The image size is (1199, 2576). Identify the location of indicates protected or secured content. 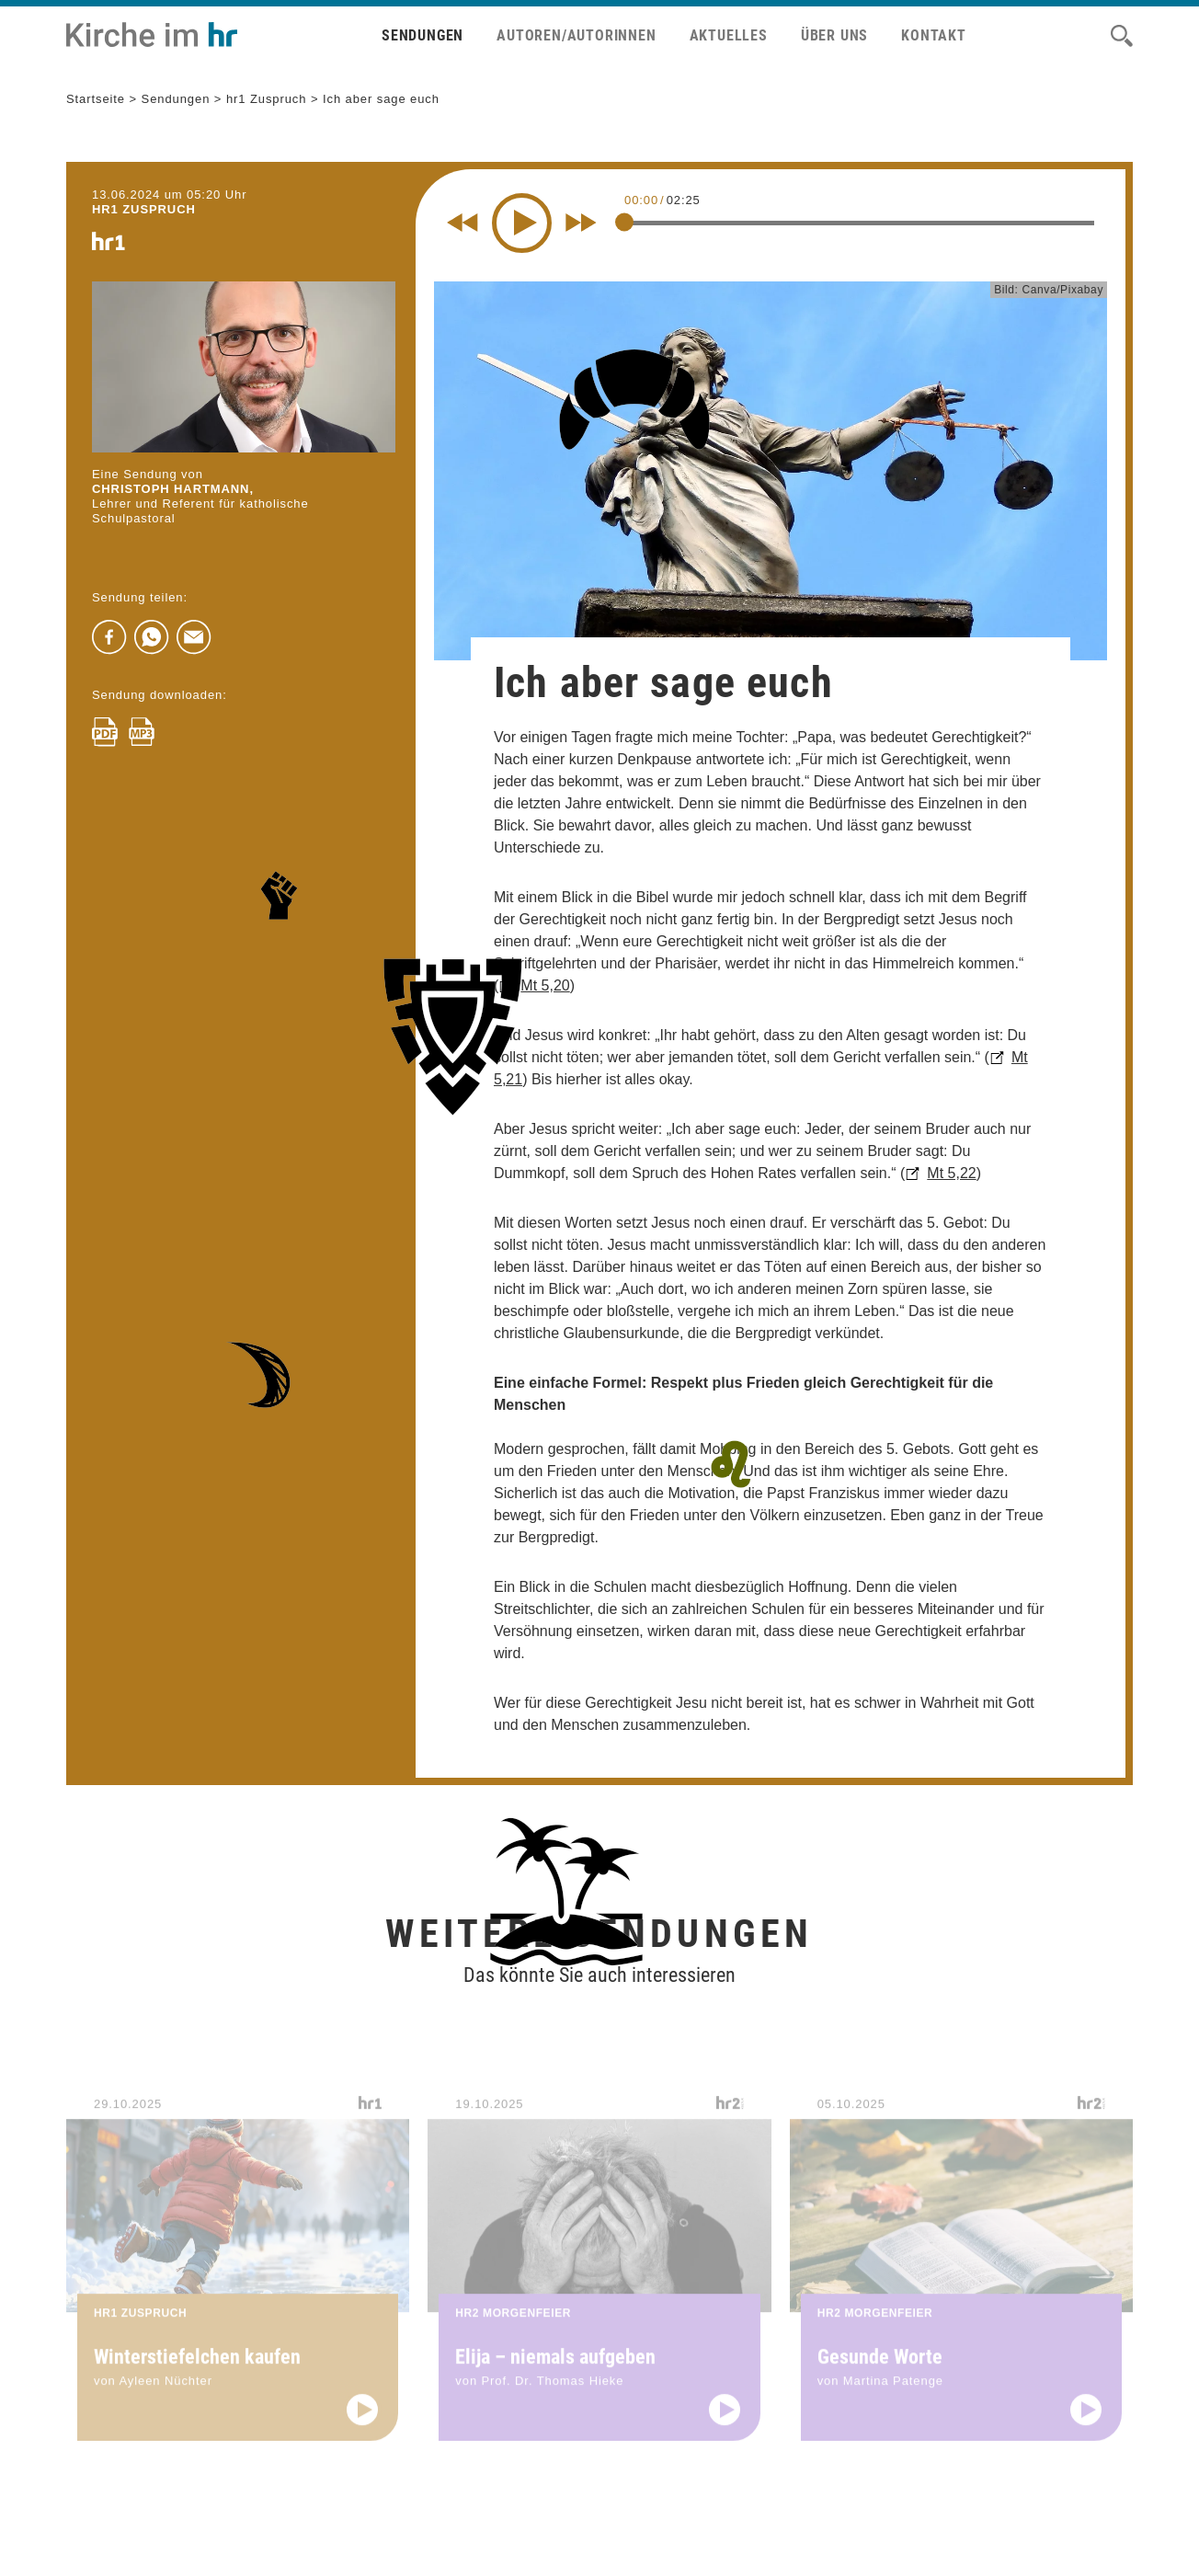
(452, 1036).